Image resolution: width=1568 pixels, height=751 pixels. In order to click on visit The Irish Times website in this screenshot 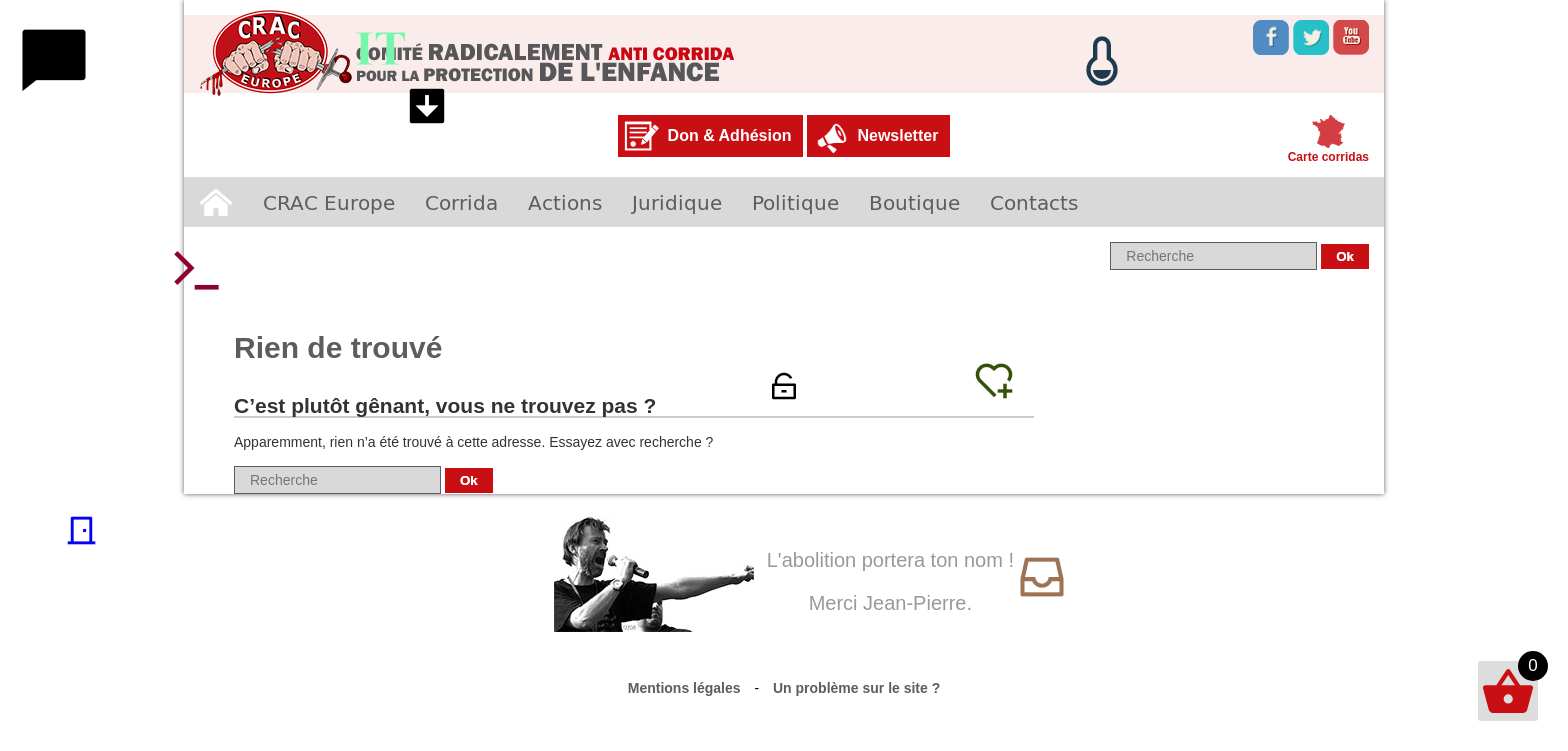, I will do `click(380, 48)`.